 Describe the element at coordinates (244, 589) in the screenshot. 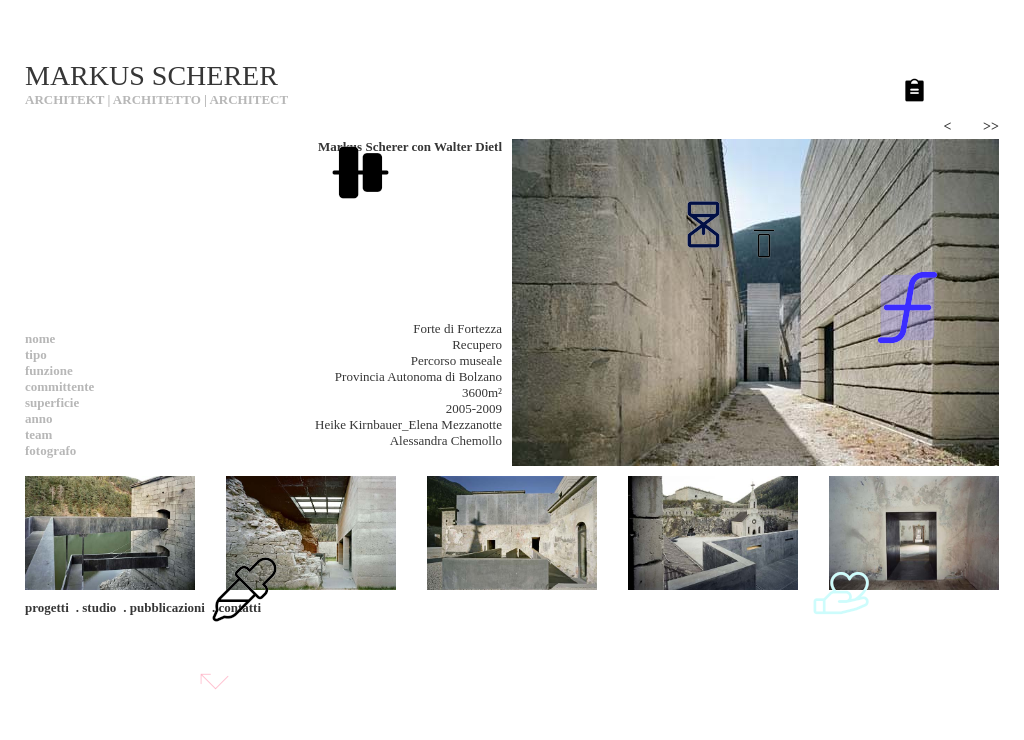

I see `sample a color from the canvas` at that location.